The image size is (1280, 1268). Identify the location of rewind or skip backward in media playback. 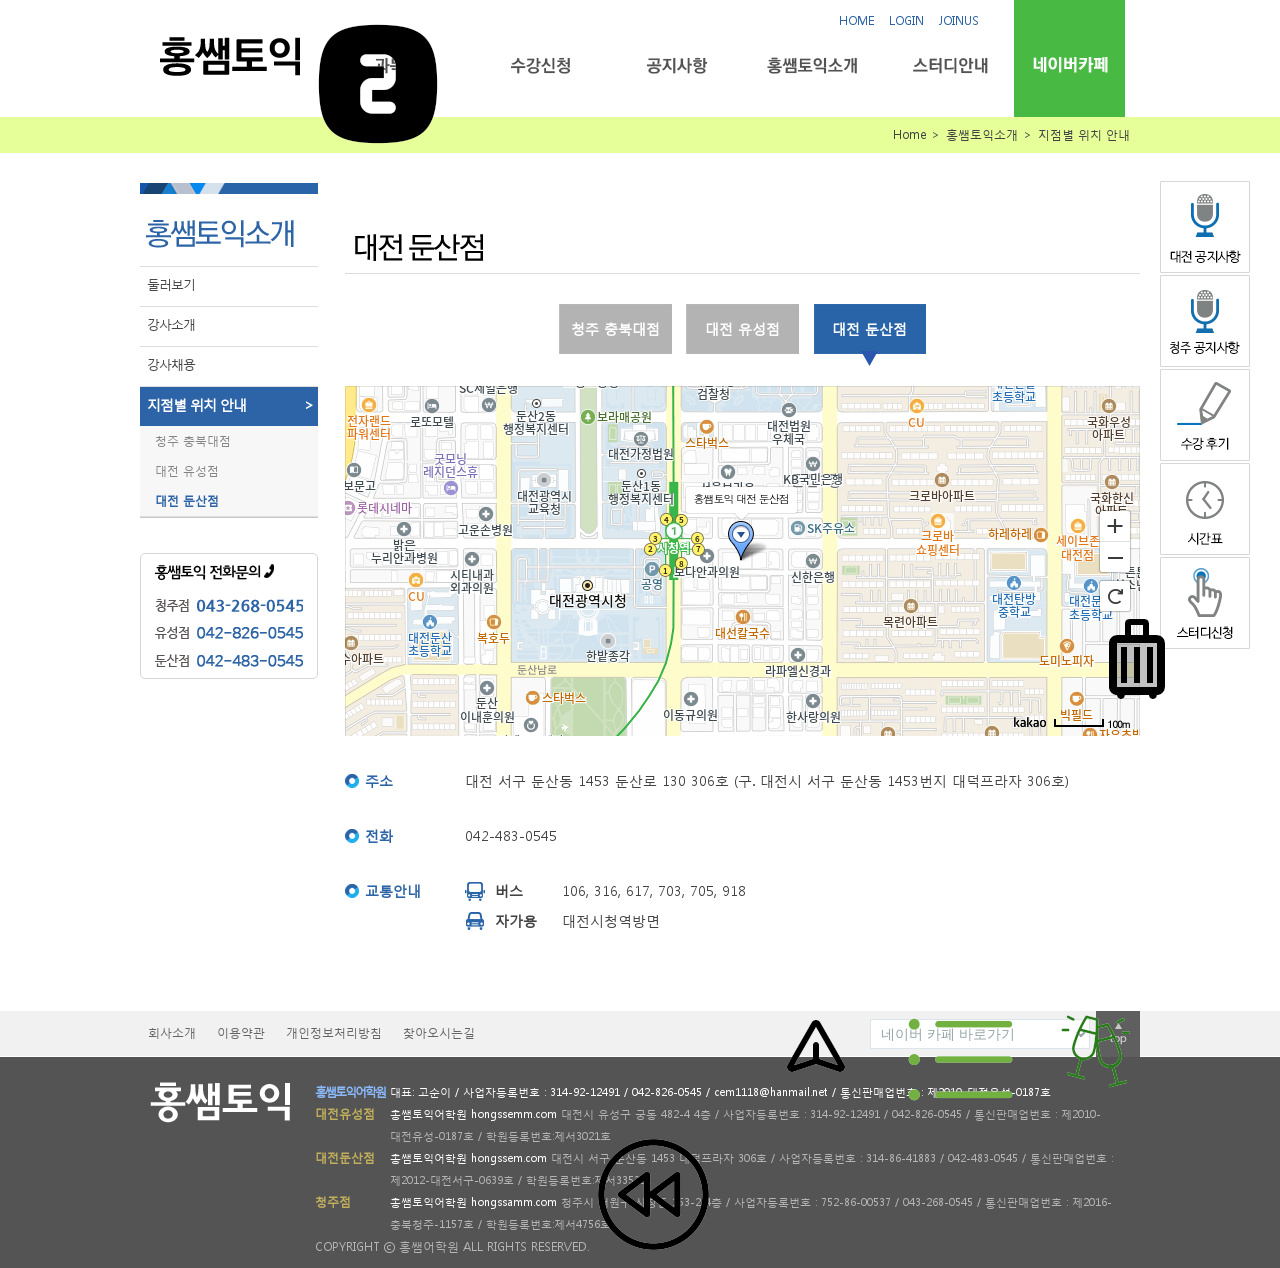
(653, 1194).